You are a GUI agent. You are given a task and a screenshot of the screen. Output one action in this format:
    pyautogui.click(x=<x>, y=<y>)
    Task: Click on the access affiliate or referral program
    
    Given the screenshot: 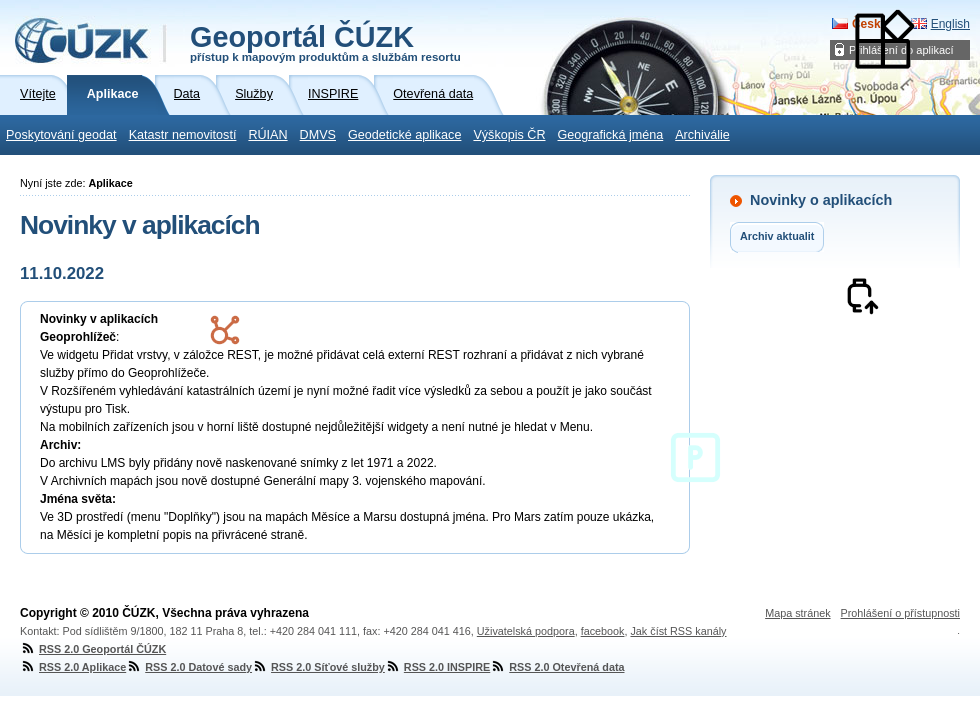 What is the action you would take?
    pyautogui.click(x=225, y=330)
    